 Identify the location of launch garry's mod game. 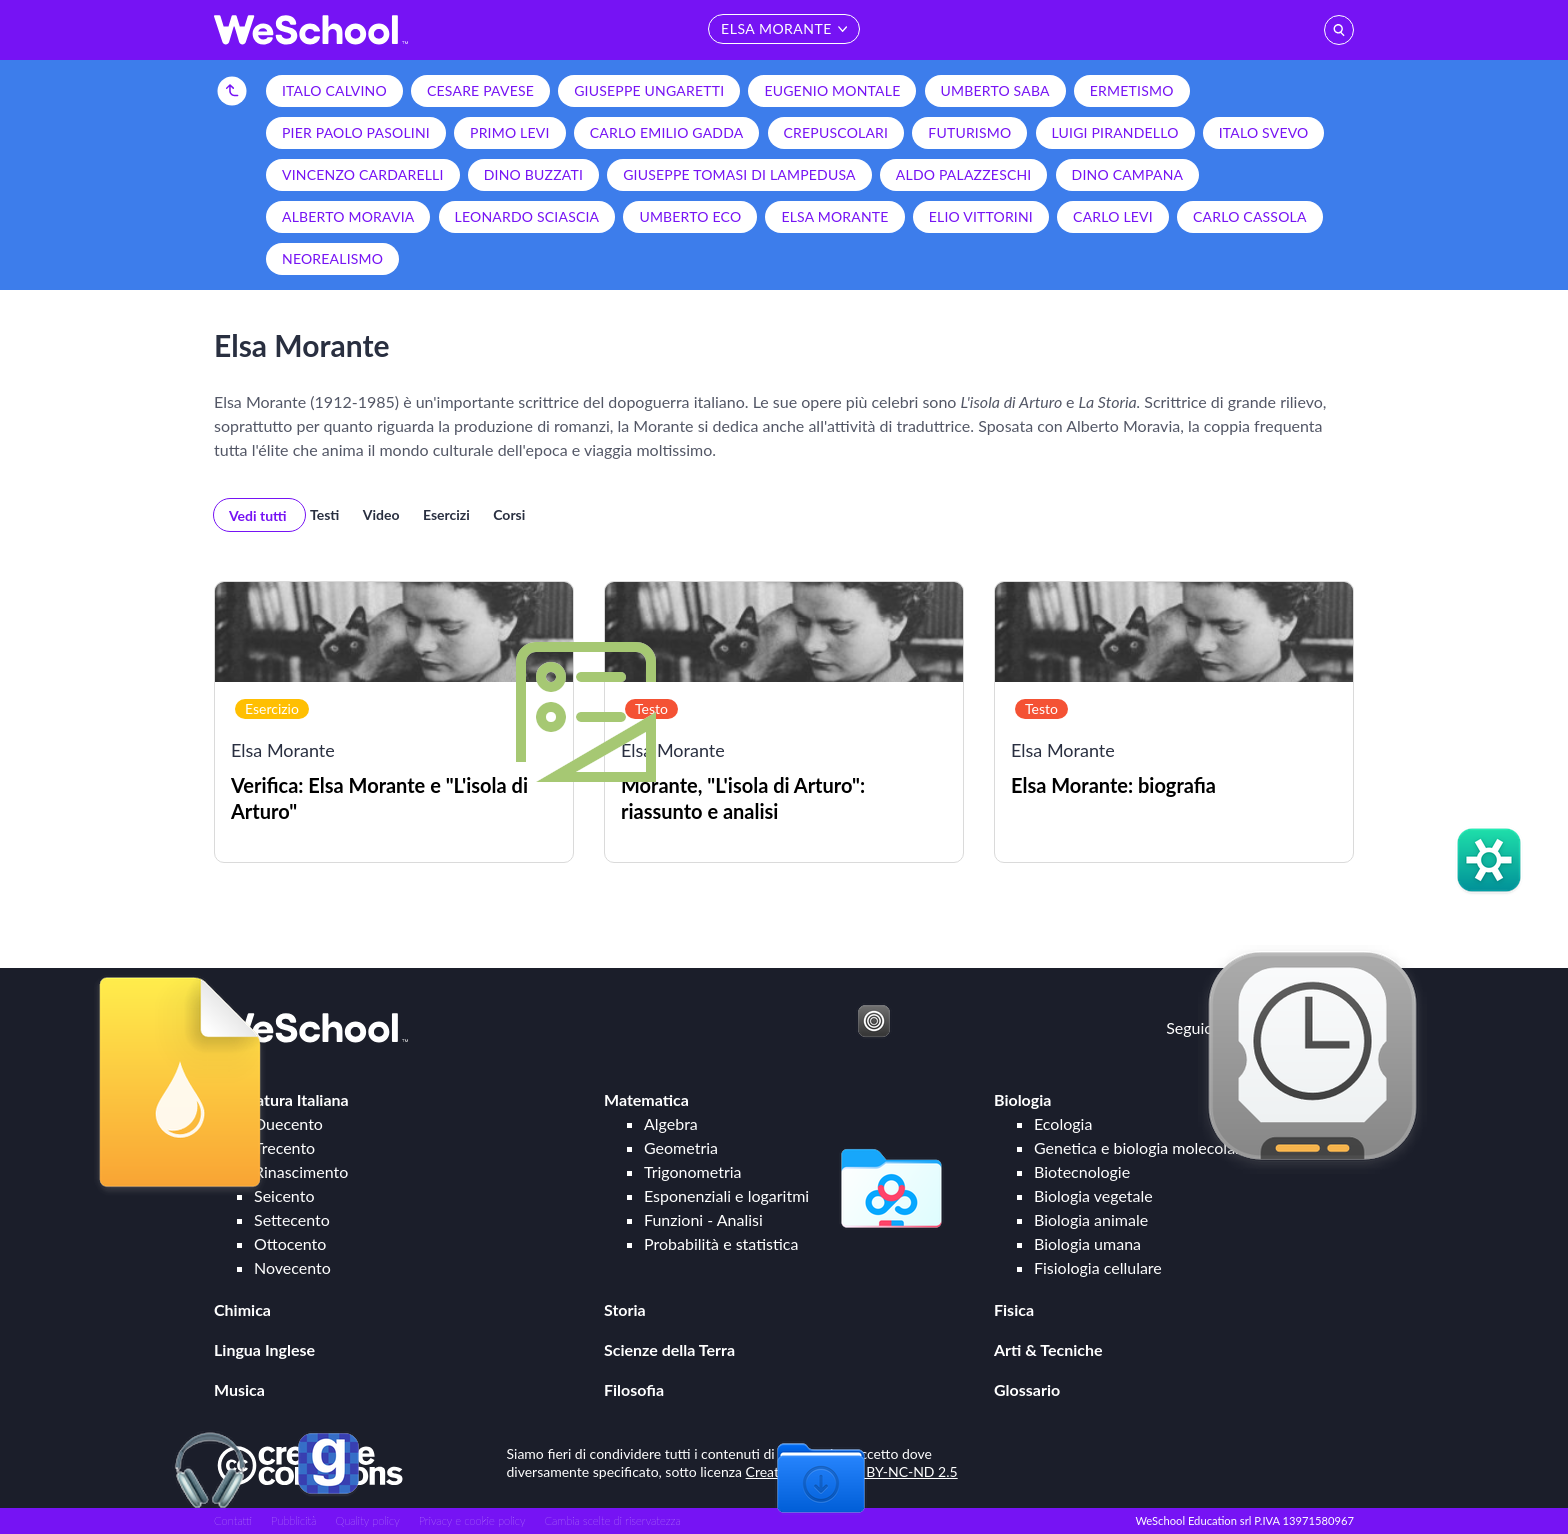
(328, 1463).